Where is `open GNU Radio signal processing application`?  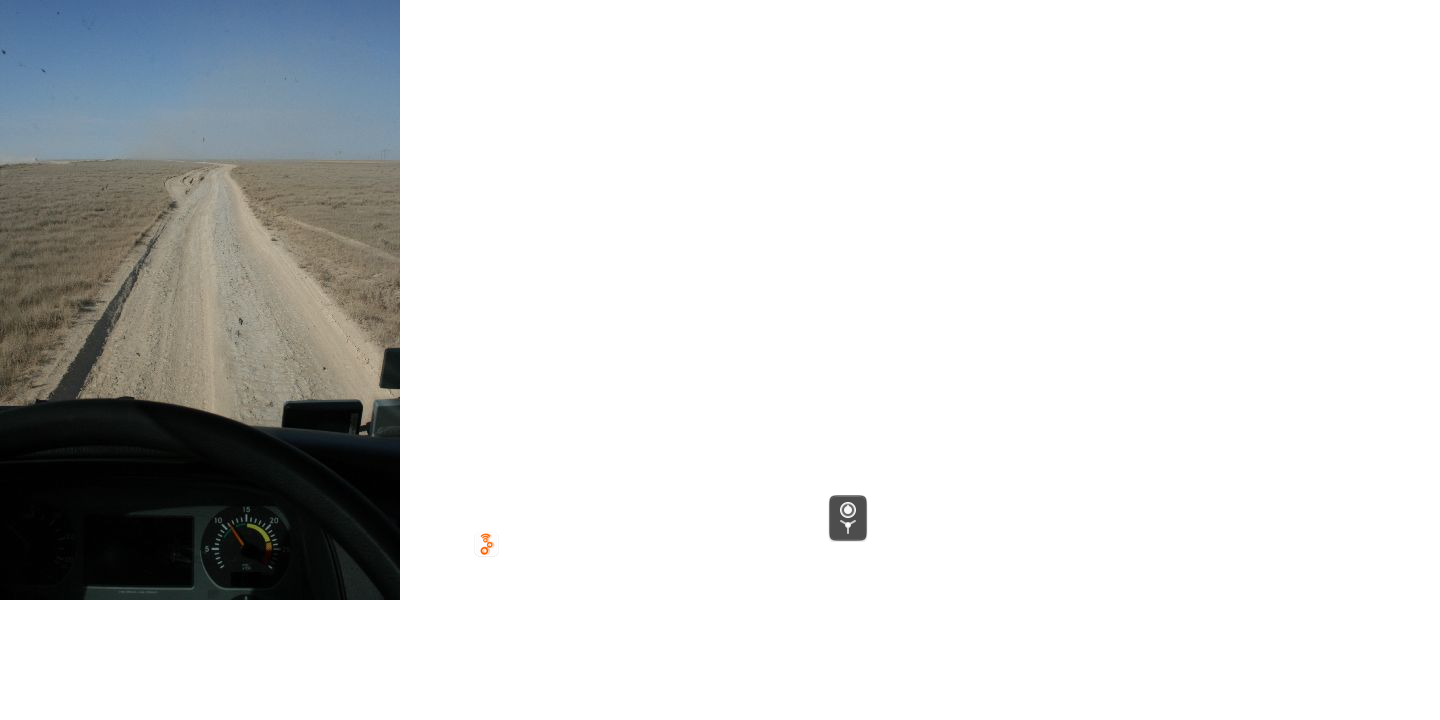
open GNU Radio signal processing application is located at coordinates (486, 544).